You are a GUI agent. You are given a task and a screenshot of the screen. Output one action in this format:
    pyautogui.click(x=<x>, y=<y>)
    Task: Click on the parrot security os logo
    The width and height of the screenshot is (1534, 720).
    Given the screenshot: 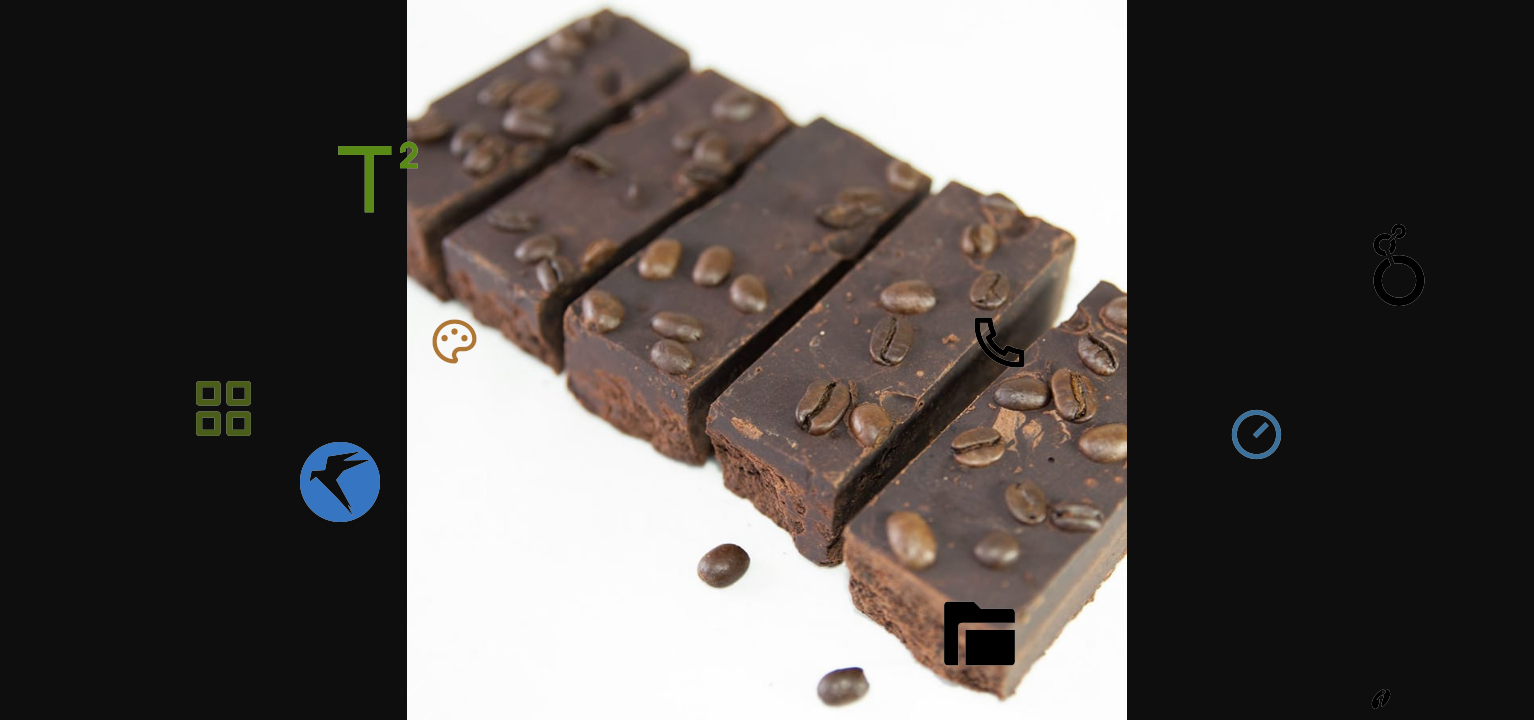 What is the action you would take?
    pyautogui.click(x=340, y=482)
    